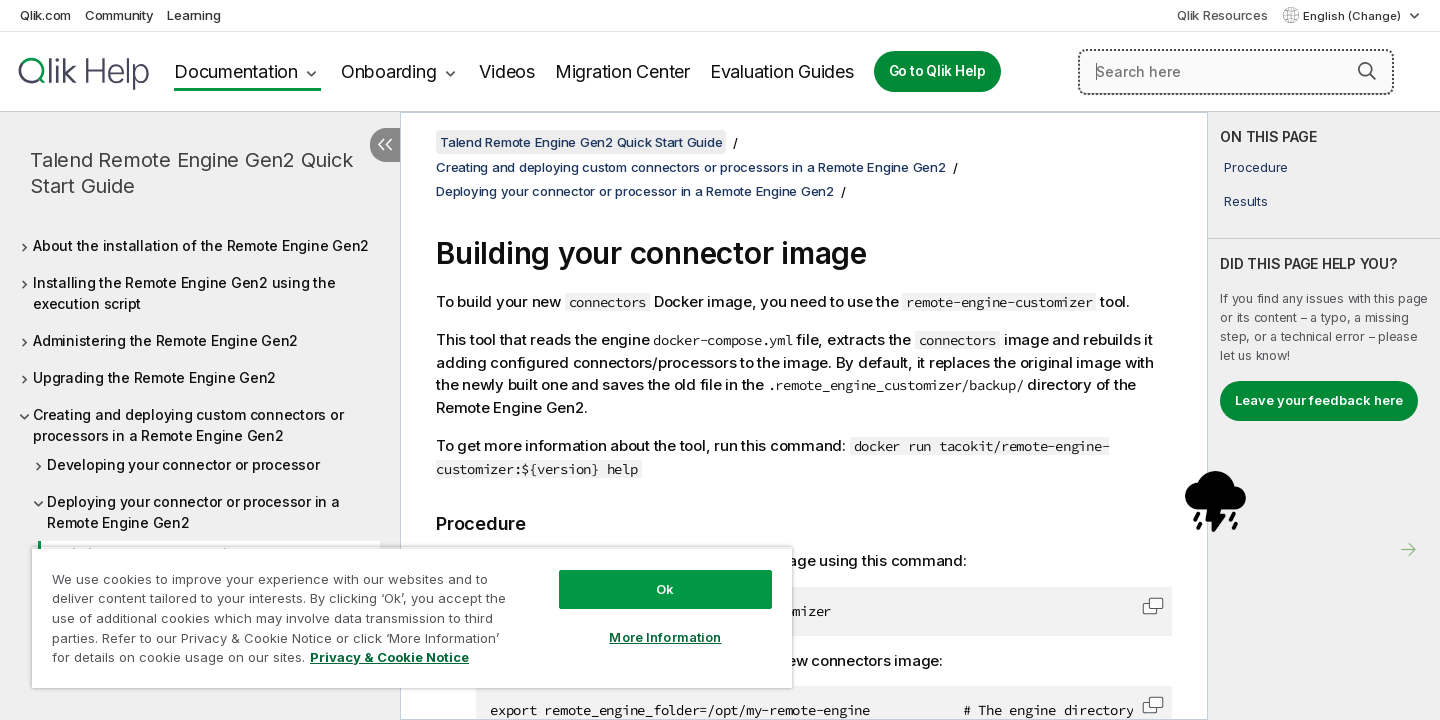 The image size is (1440, 720). Describe the element at coordinates (1215, 501) in the screenshot. I see `indicates thunderstorm weather conditions` at that location.